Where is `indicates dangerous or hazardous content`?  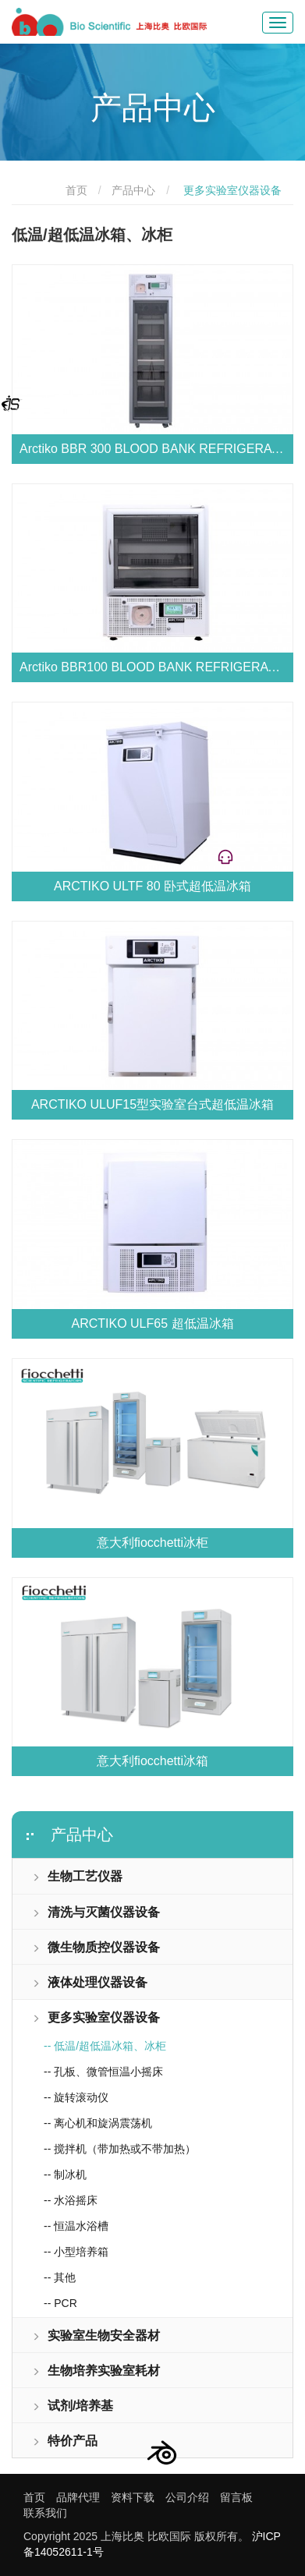 indicates dangerous or hazardous content is located at coordinates (225, 857).